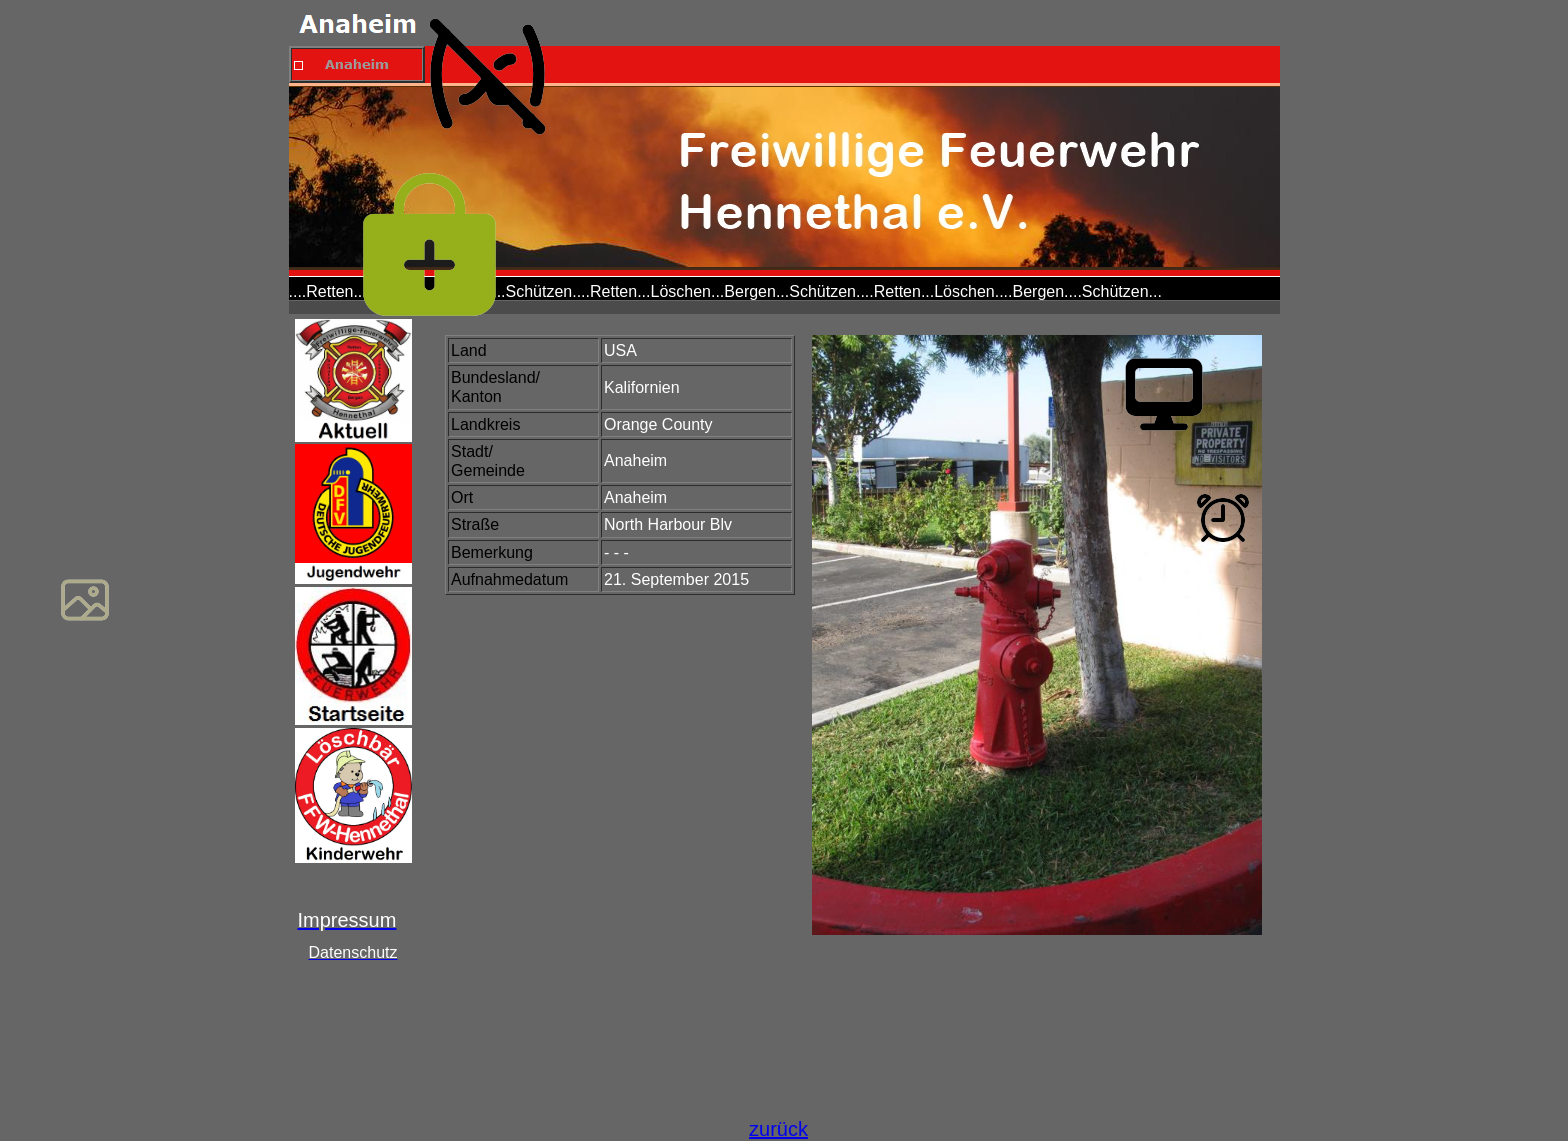  Describe the element at coordinates (1164, 392) in the screenshot. I see `switch to desktop view` at that location.